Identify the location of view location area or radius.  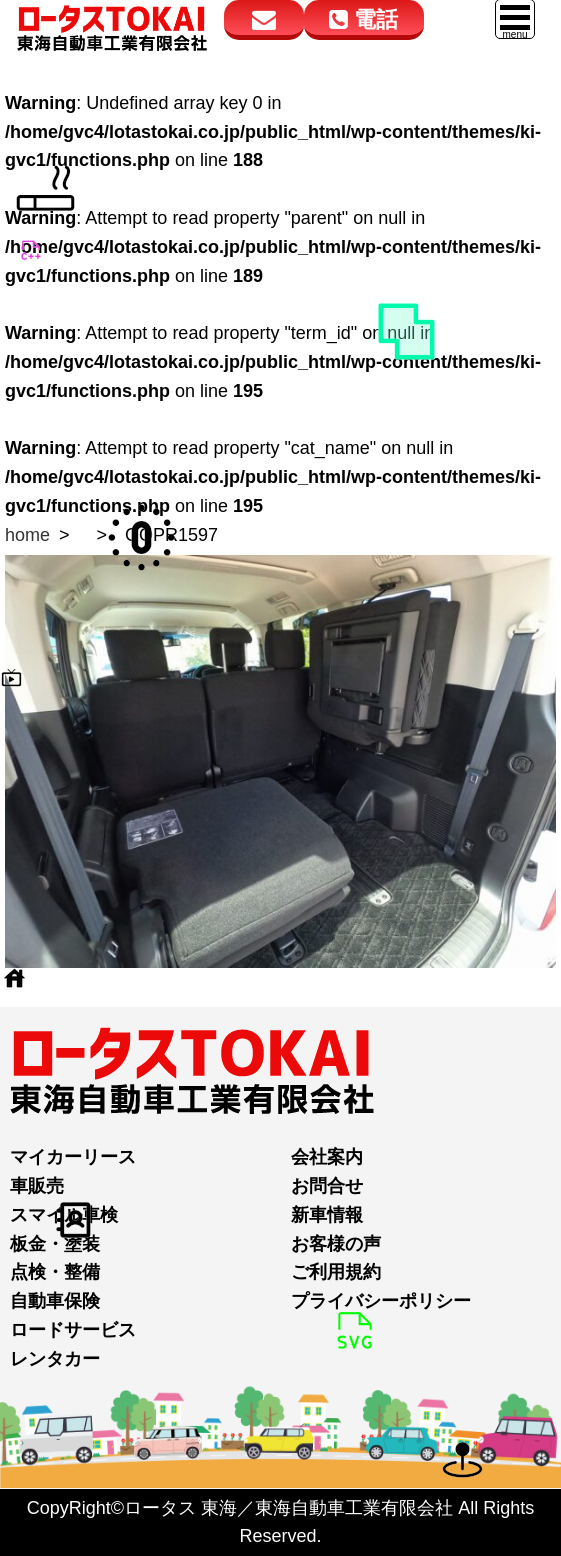
(462, 1460).